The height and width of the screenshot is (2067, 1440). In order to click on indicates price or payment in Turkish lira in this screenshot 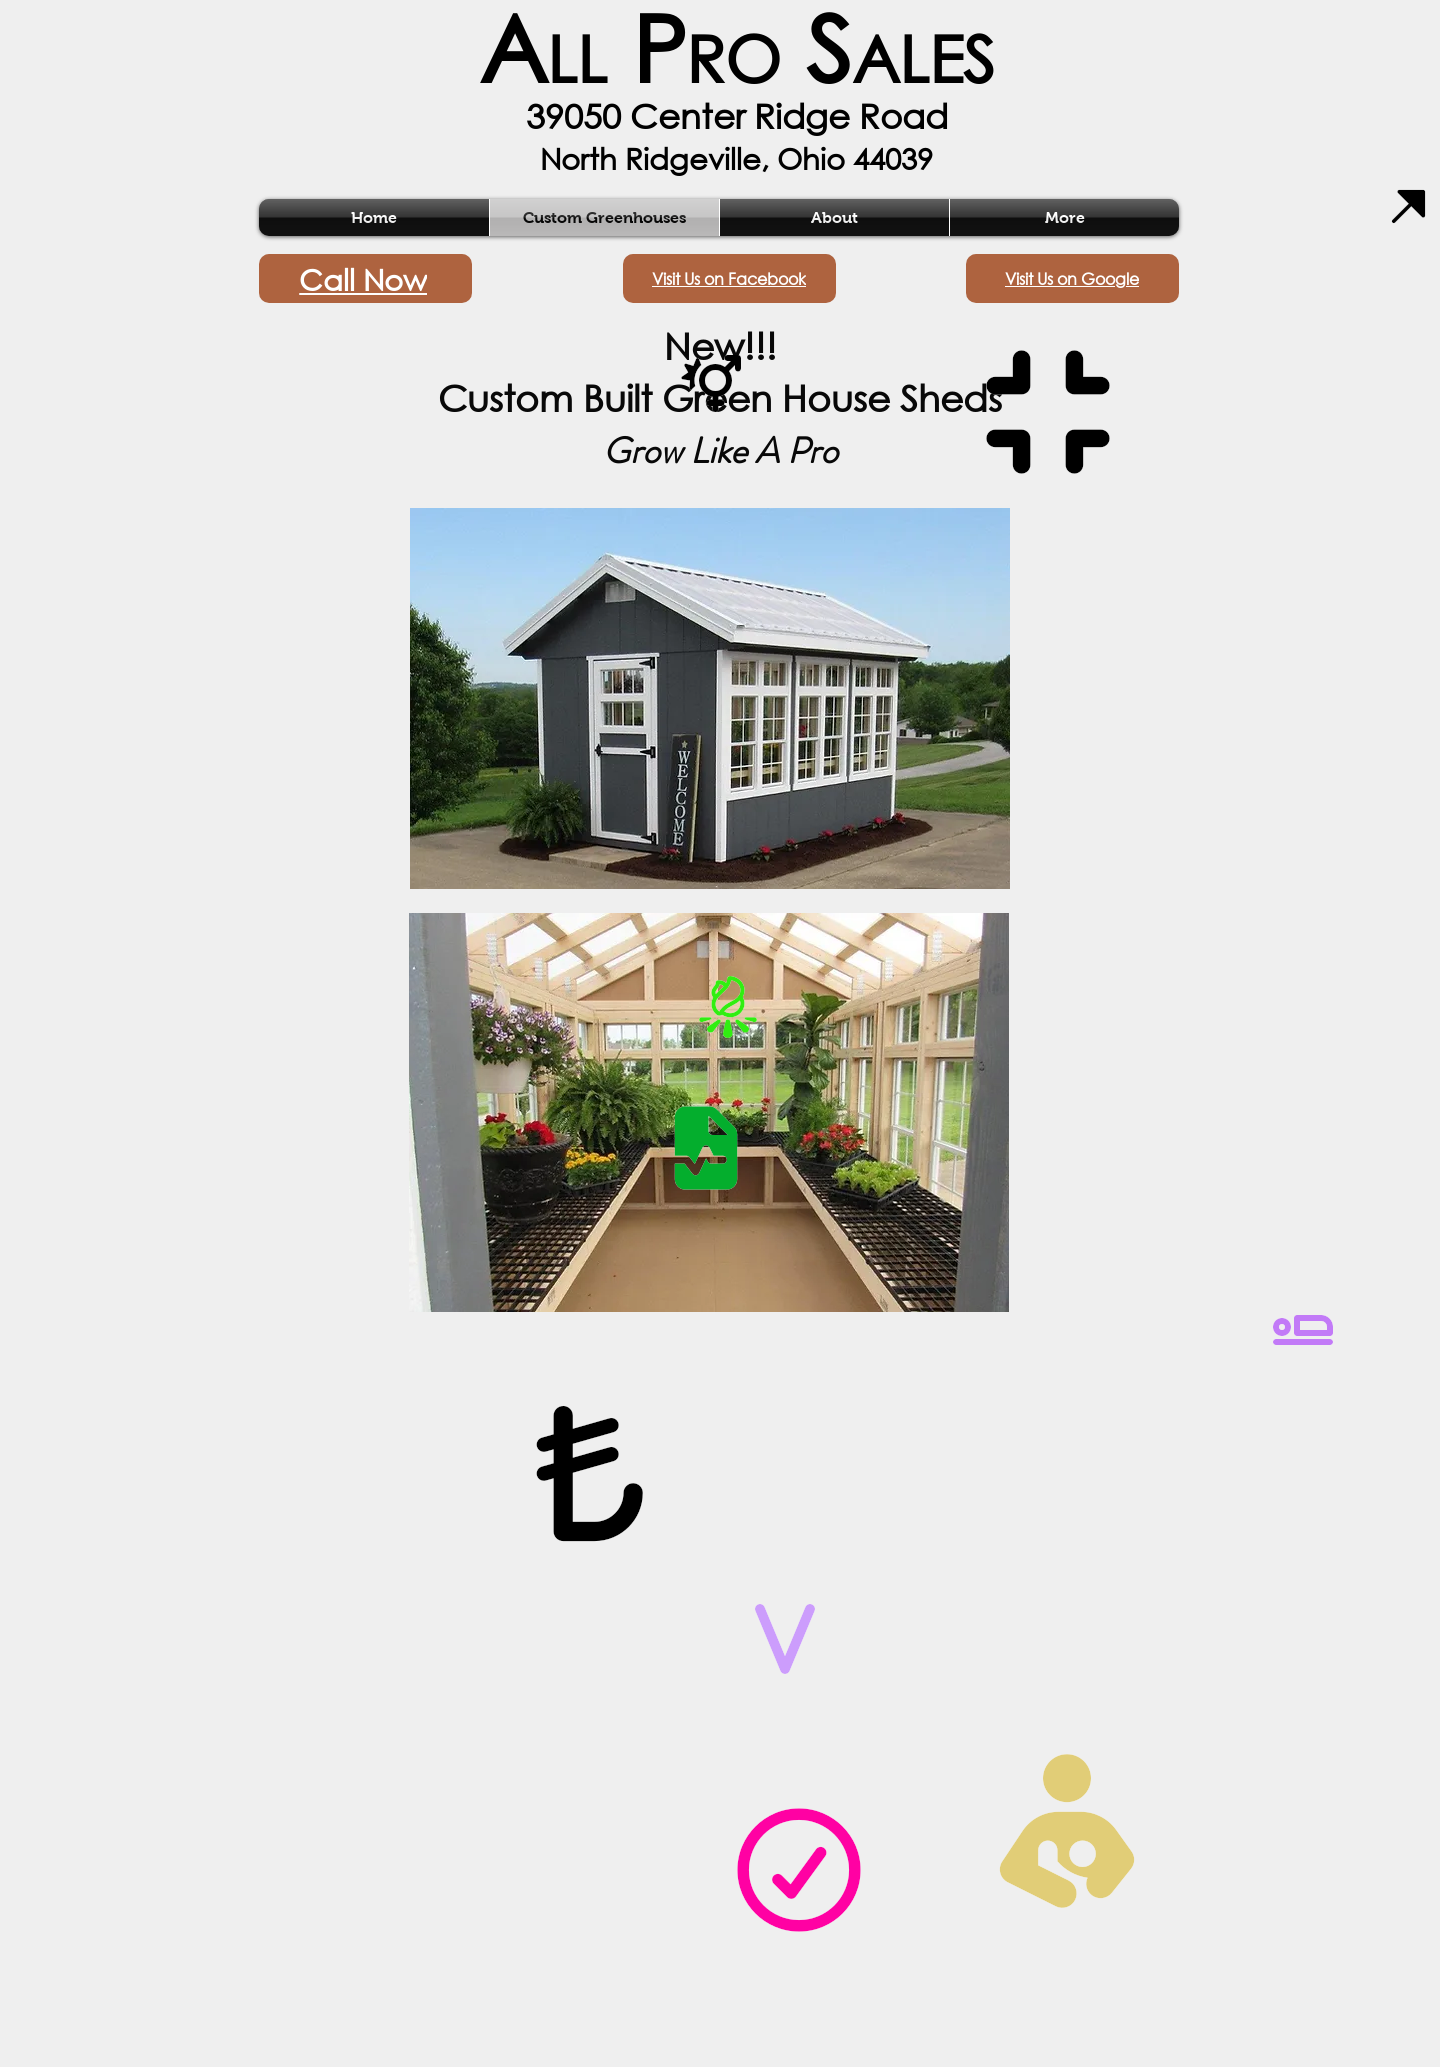, I will do `click(582, 1473)`.